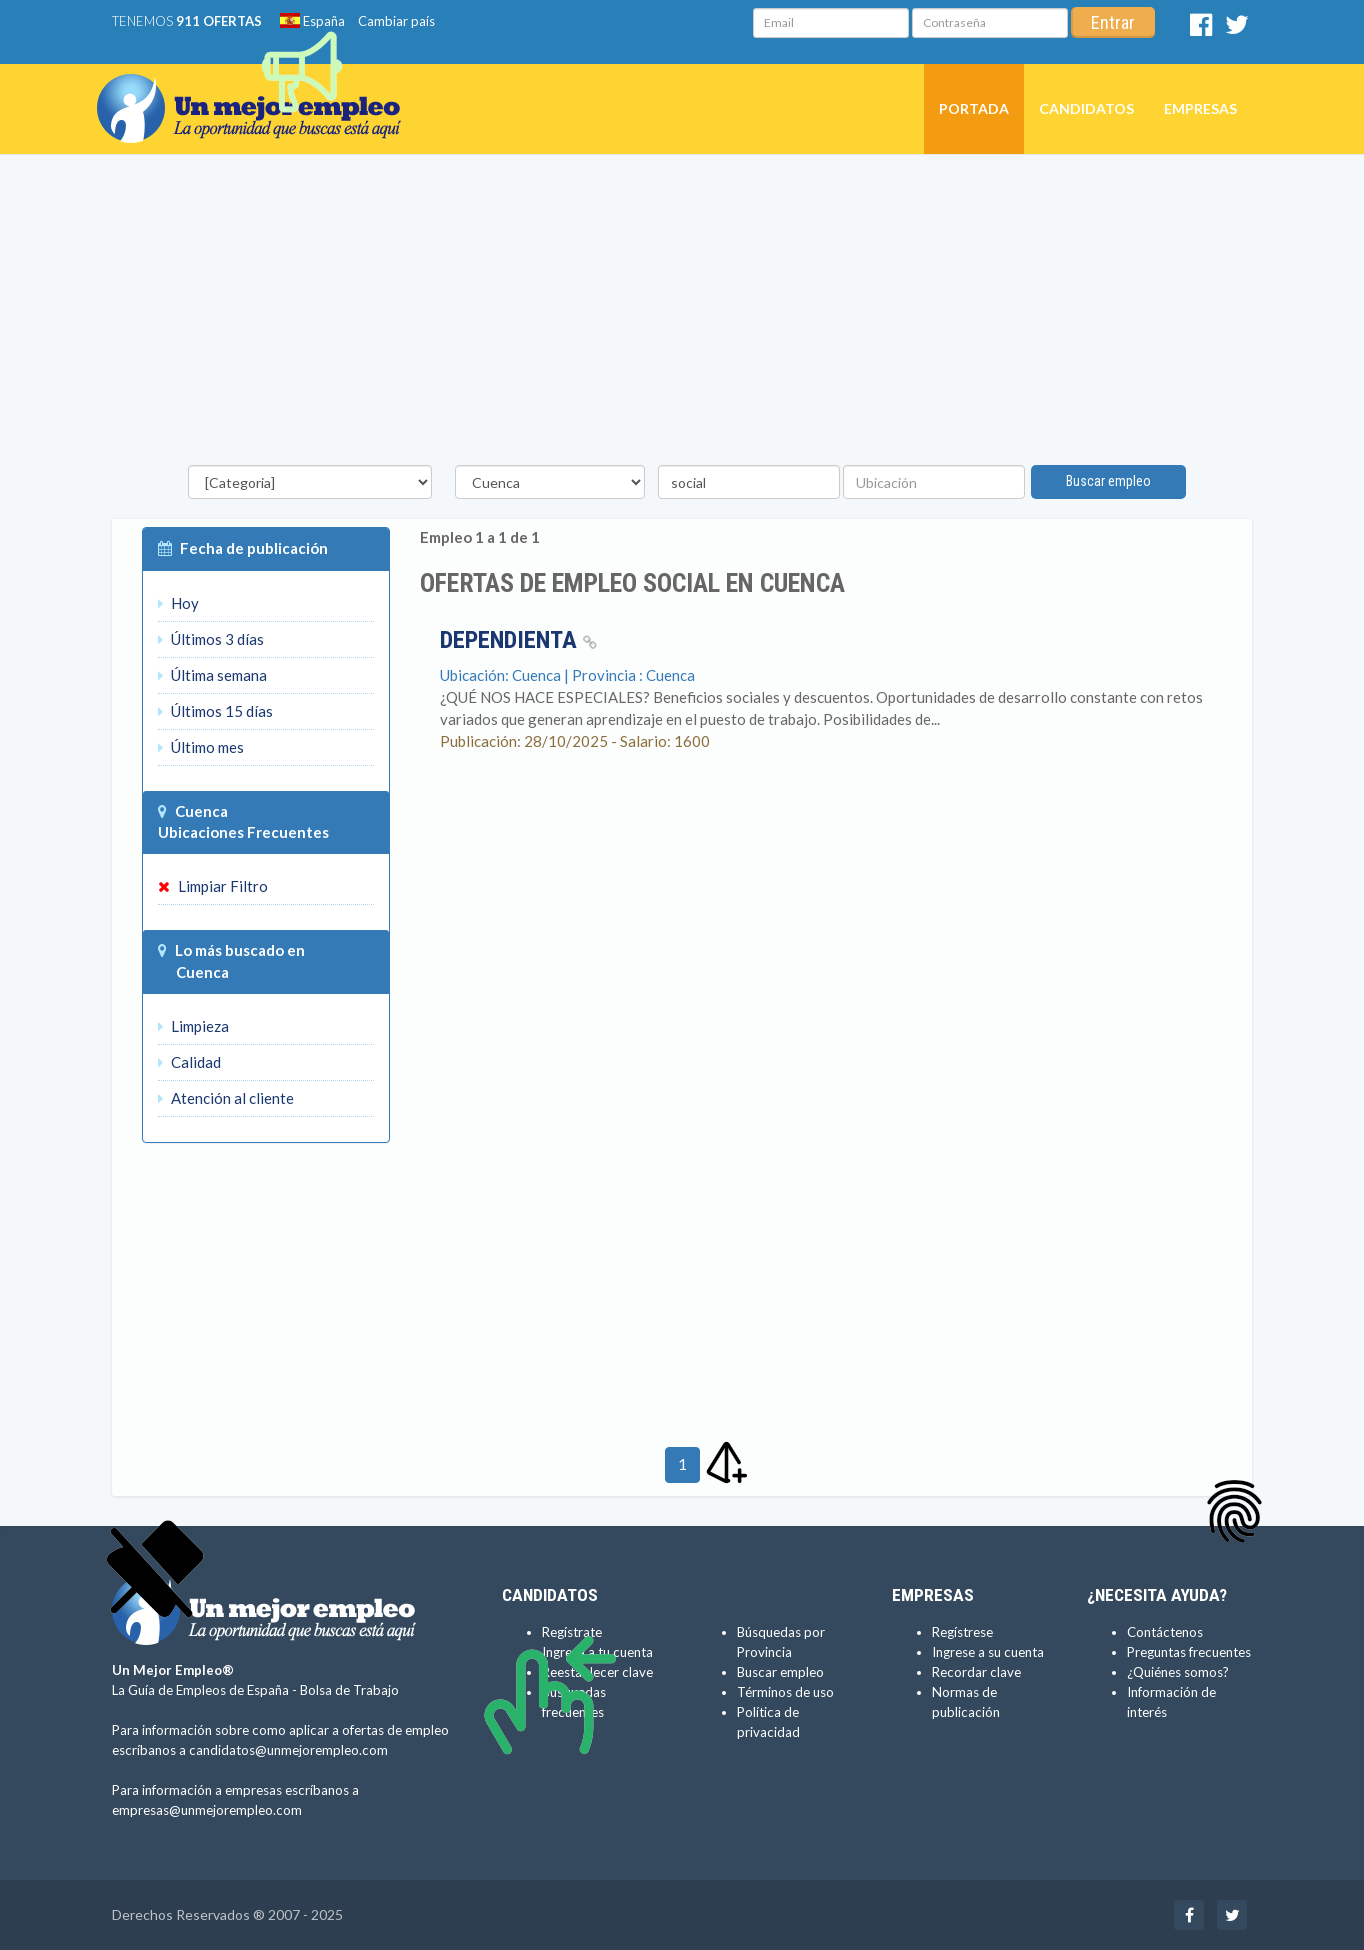 This screenshot has height=1950, width=1364. What do you see at coordinates (726, 1462) in the screenshot?
I see `add a new 3D object or shape` at bounding box center [726, 1462].